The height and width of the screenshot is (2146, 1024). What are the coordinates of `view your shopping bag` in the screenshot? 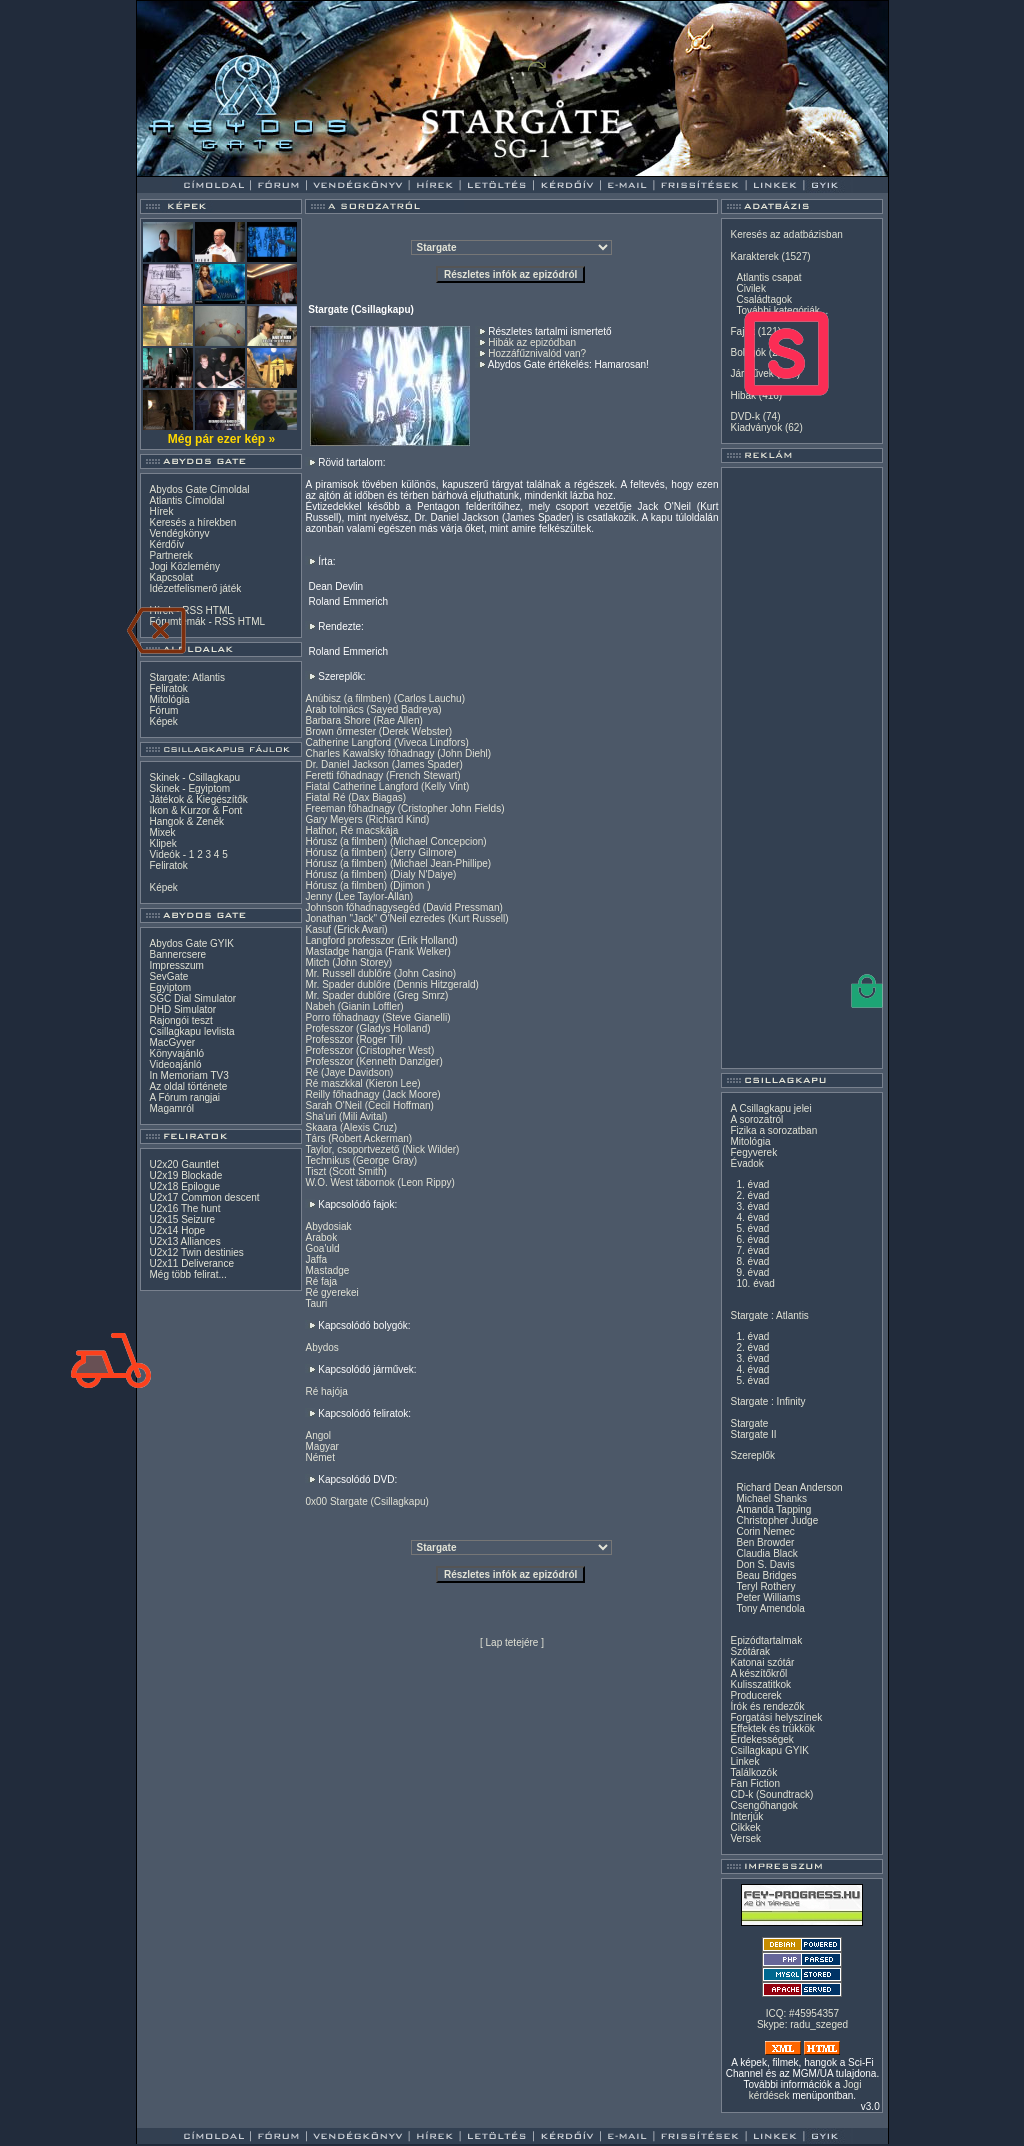 It's located at (867, 991).